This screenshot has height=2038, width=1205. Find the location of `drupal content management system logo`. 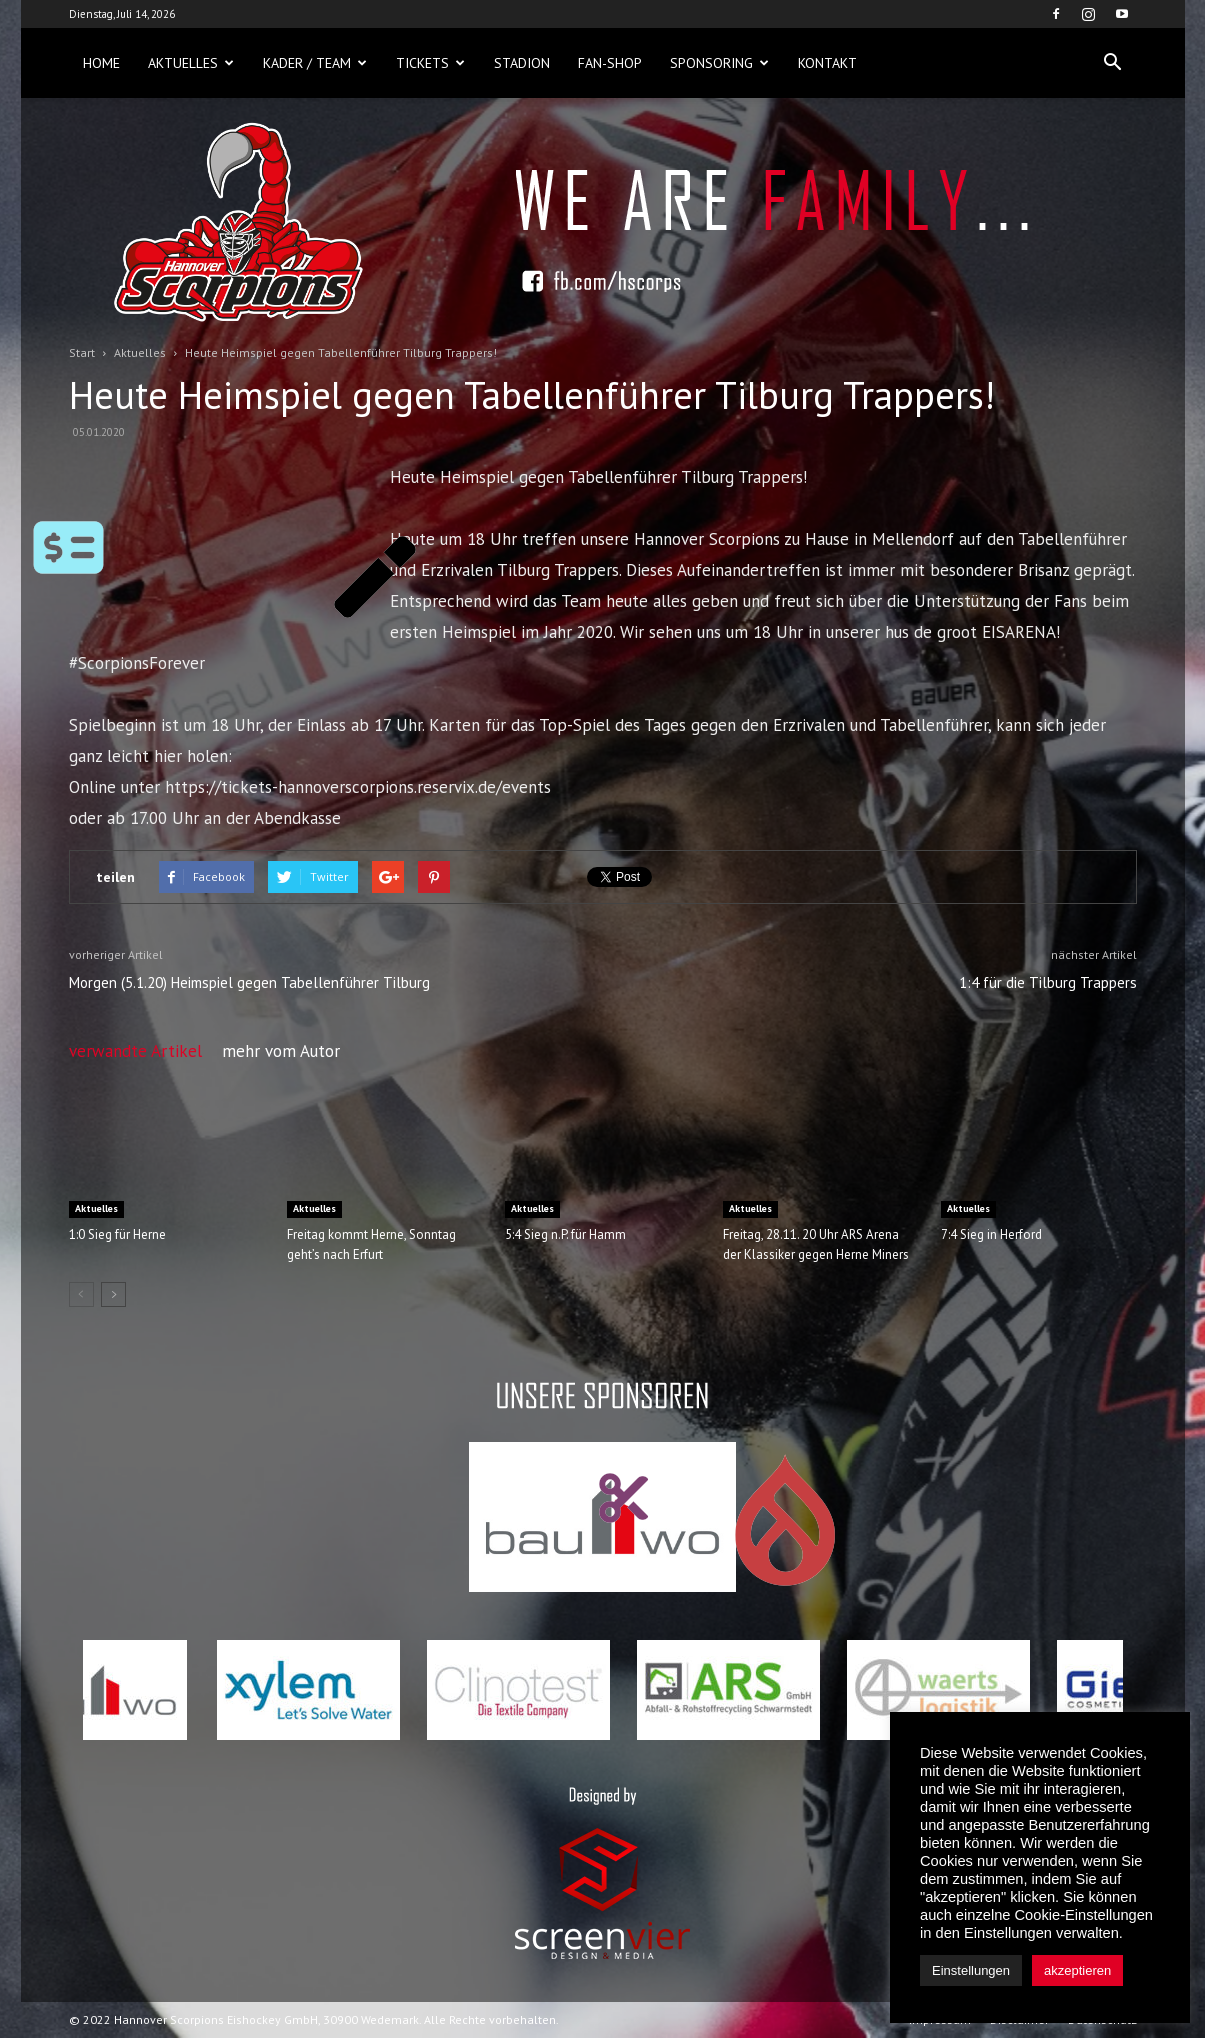

drupal content management system logo is located at coordinates (785, 1520).